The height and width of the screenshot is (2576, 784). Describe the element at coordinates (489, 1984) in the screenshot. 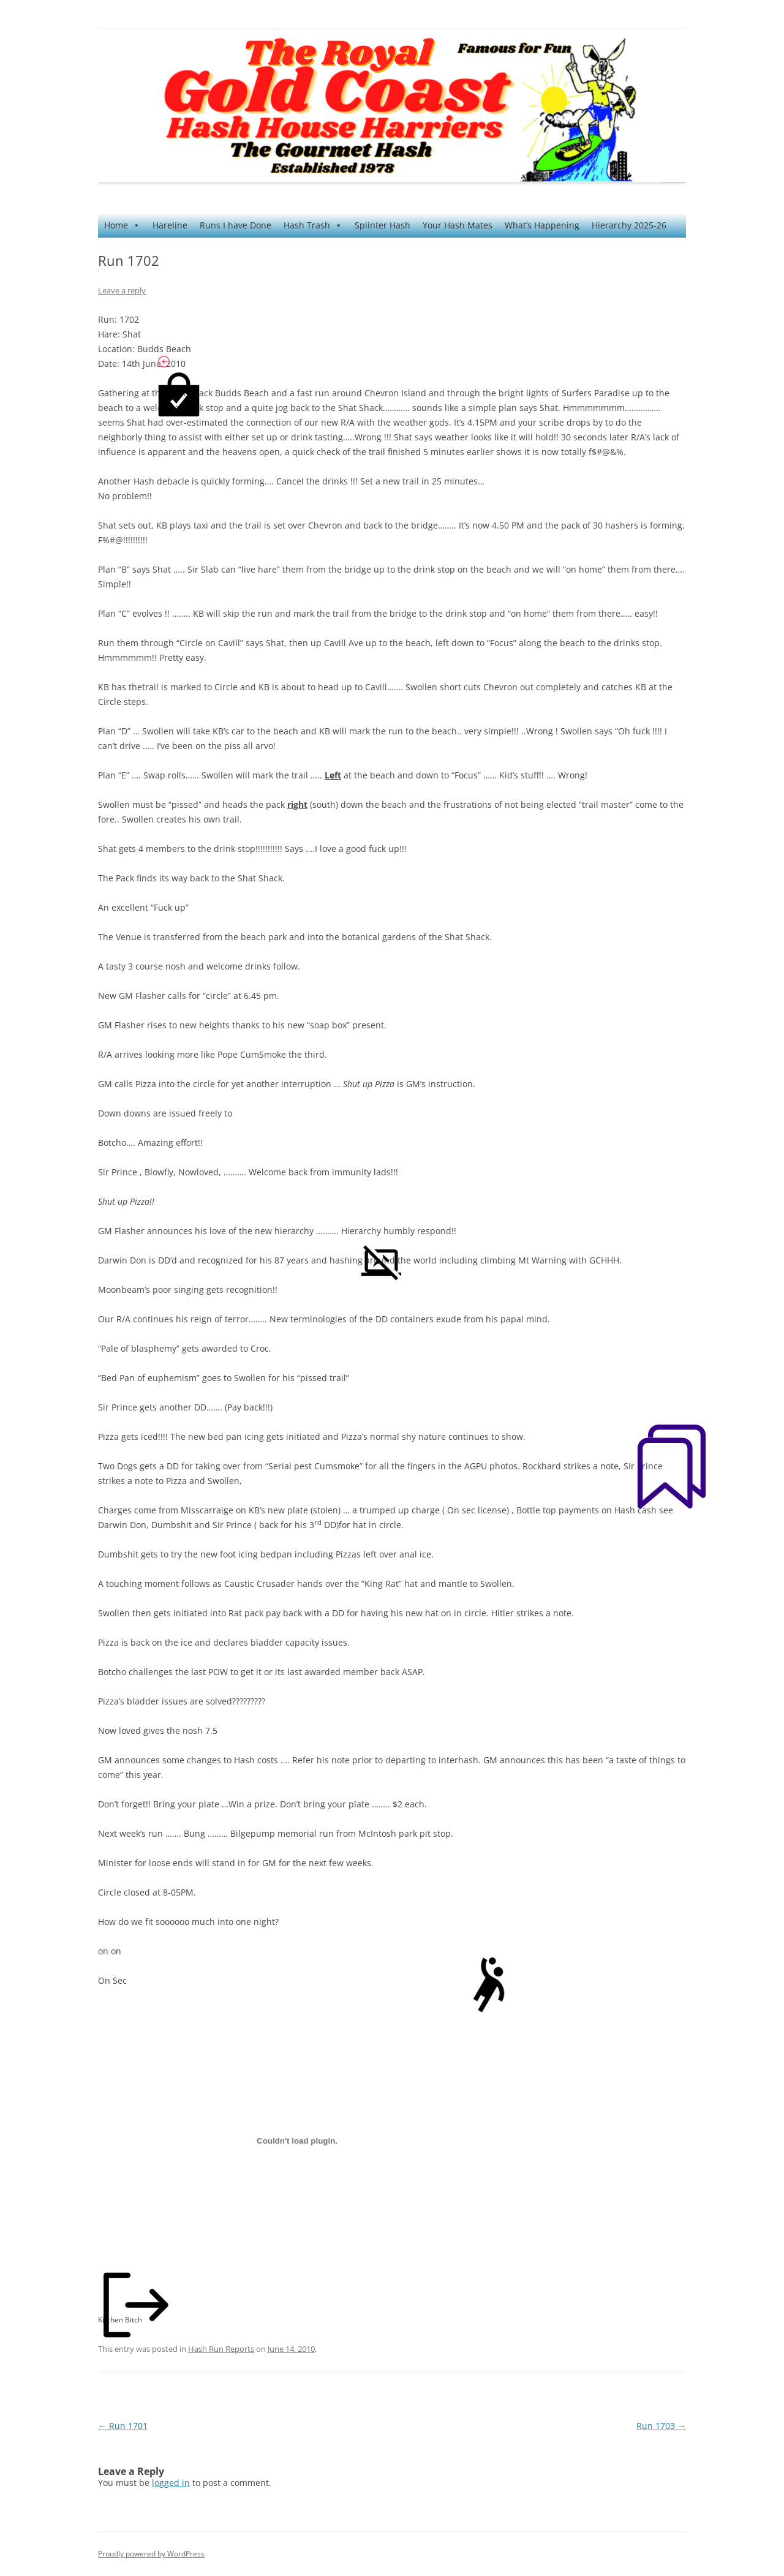

I see `access handball sports content` at that location.